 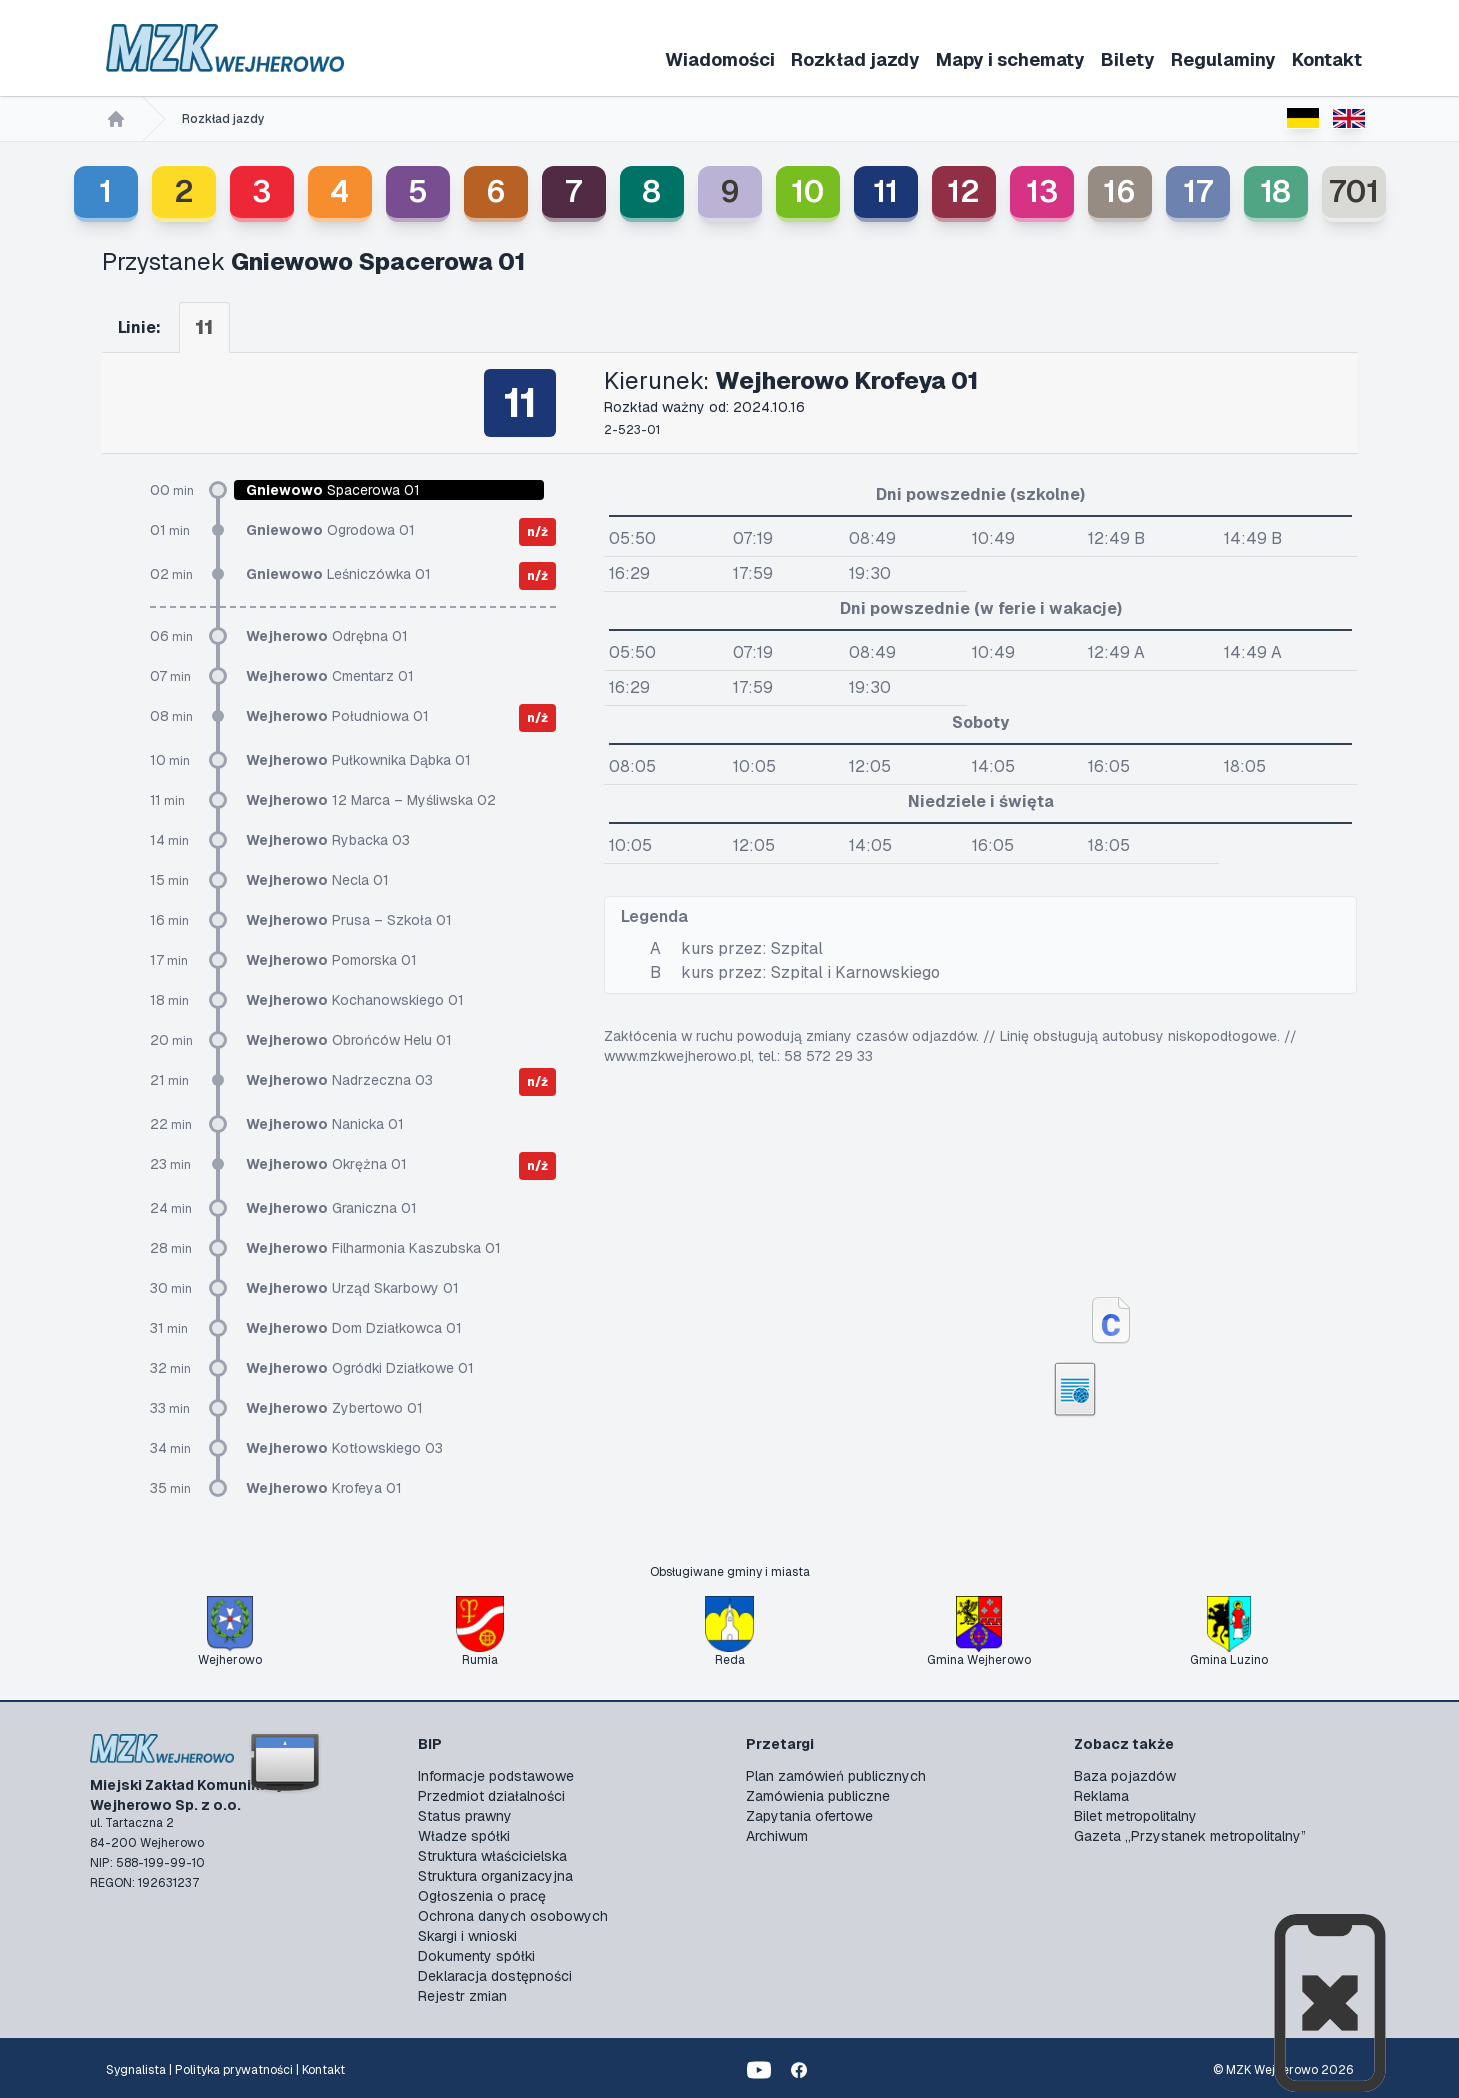 I want to click on compact flash memory card device, so click(x=285, y=1763).